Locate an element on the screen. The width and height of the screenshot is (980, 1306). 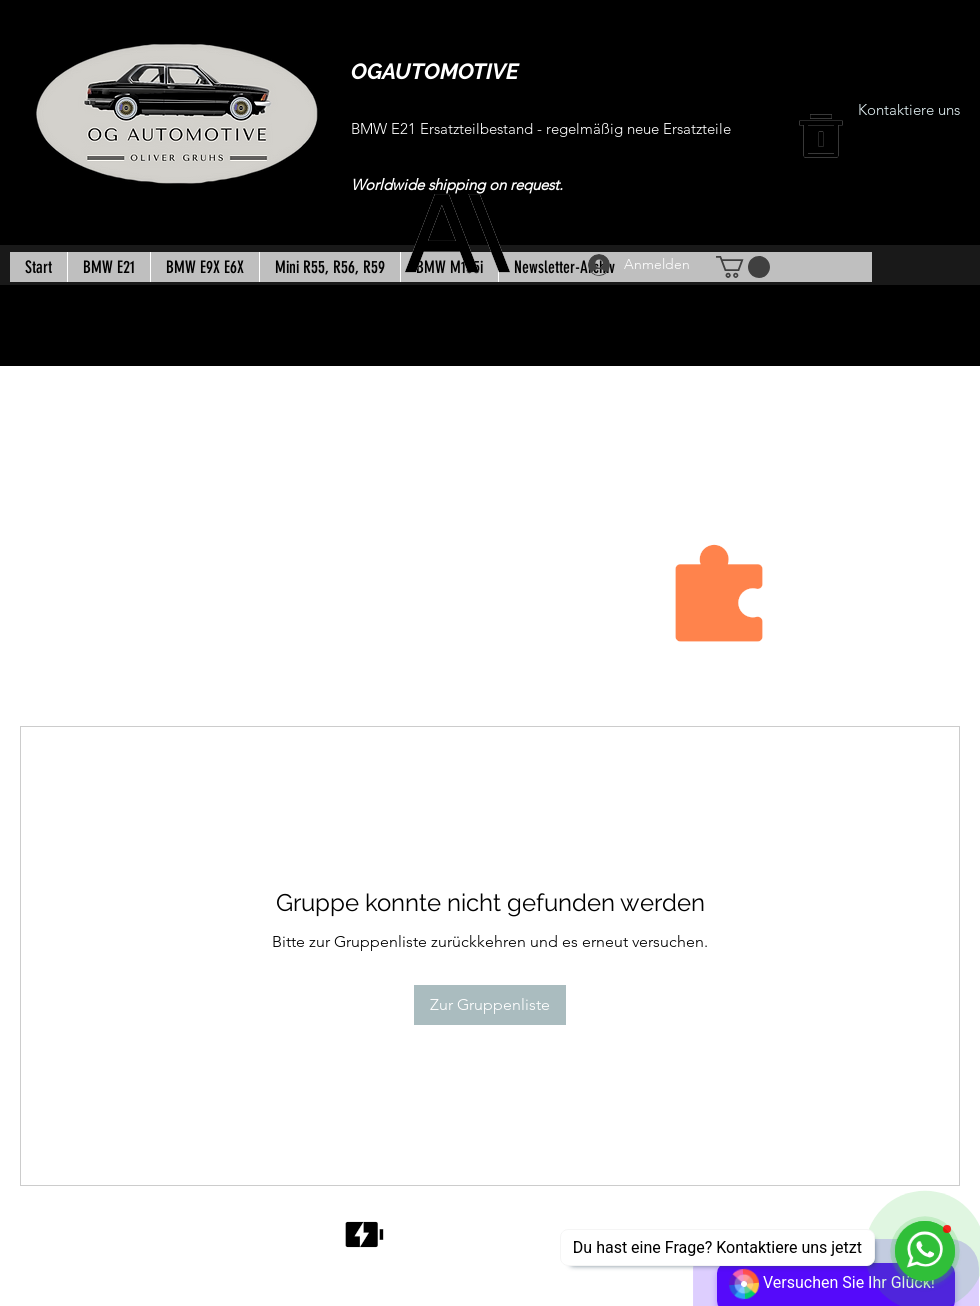
delete selected item is located at coordinates (821, 136).